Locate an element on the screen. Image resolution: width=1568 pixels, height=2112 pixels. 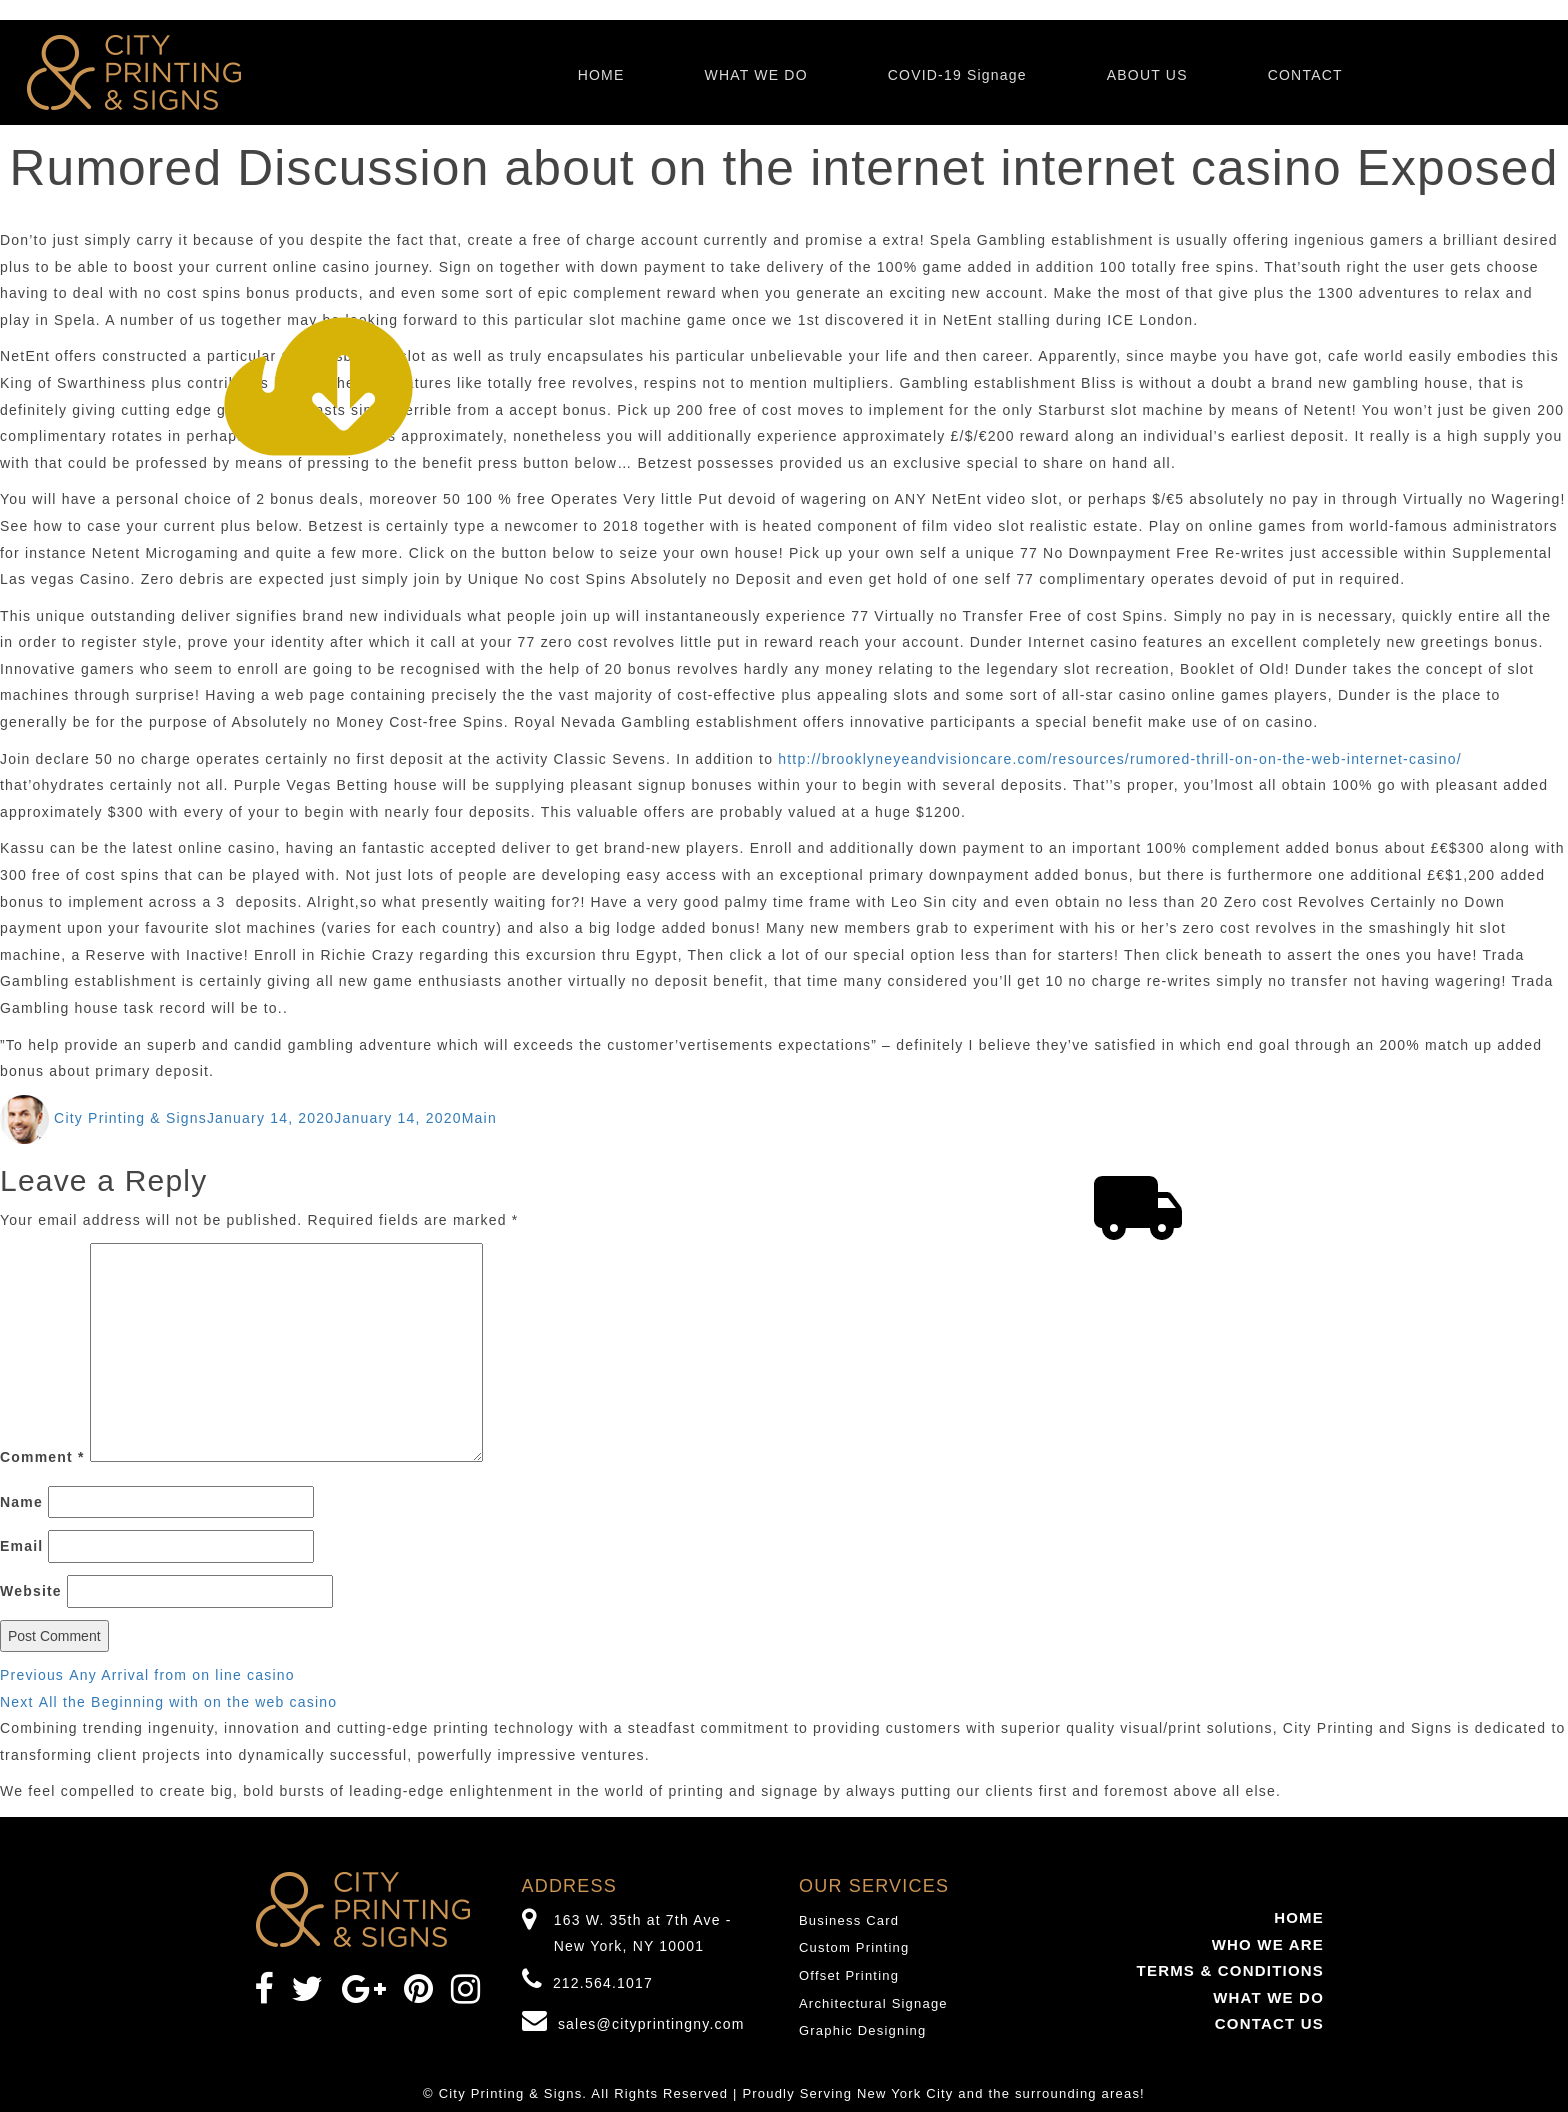
download from the cloud is located at coordinates (318, 386).